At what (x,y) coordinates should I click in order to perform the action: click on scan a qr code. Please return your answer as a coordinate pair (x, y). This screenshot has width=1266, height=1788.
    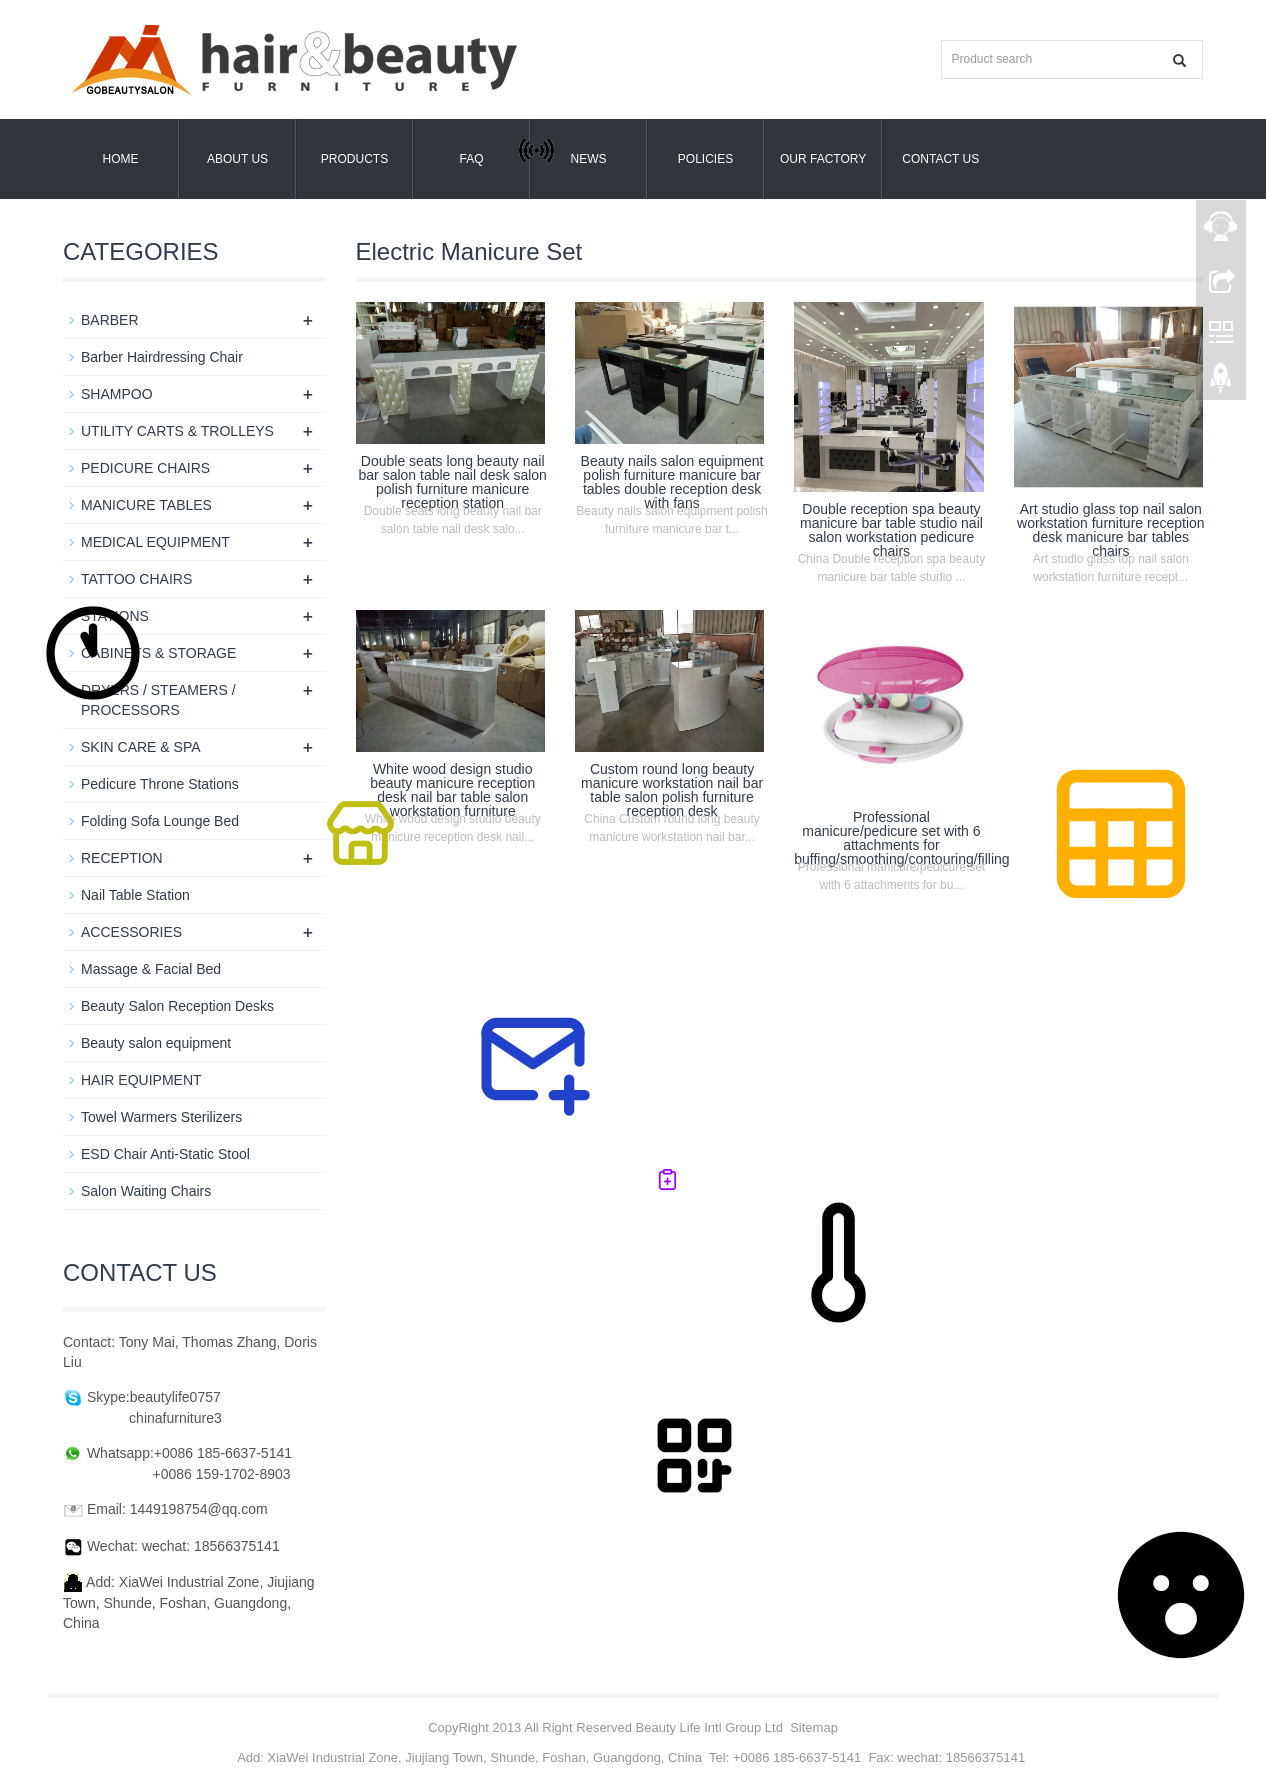
    Looking at the image, I should click on (694, 1455).